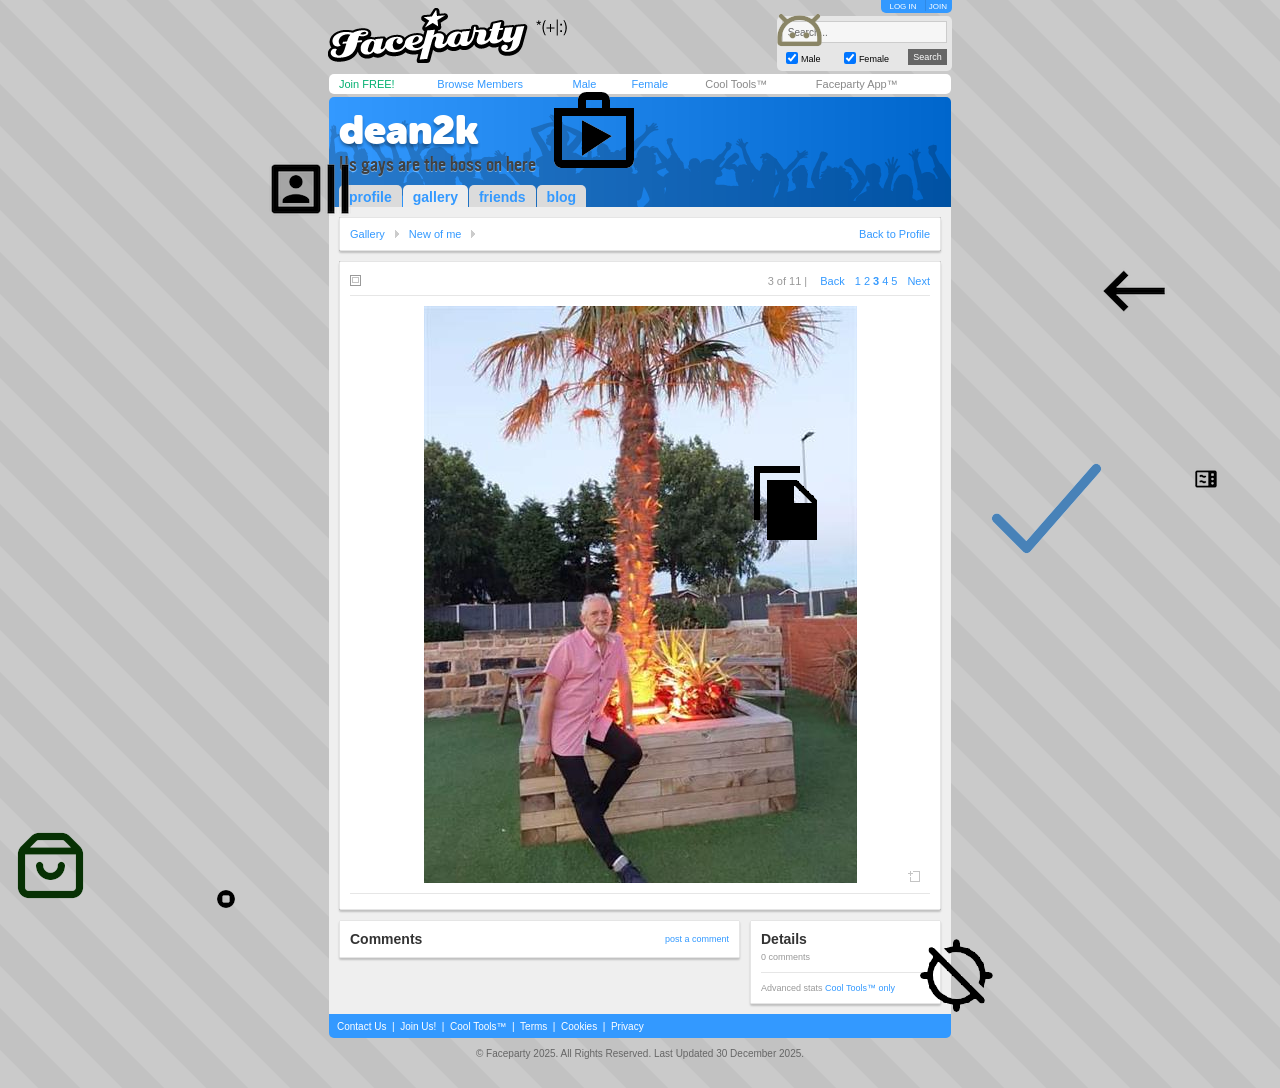 Image resolution: width=1280 pixels, height=1088 pixels. What do you see at coordinates (50, 865) in the screenshot?
I see `view your shopping bag` at bounding box center [50, 865].